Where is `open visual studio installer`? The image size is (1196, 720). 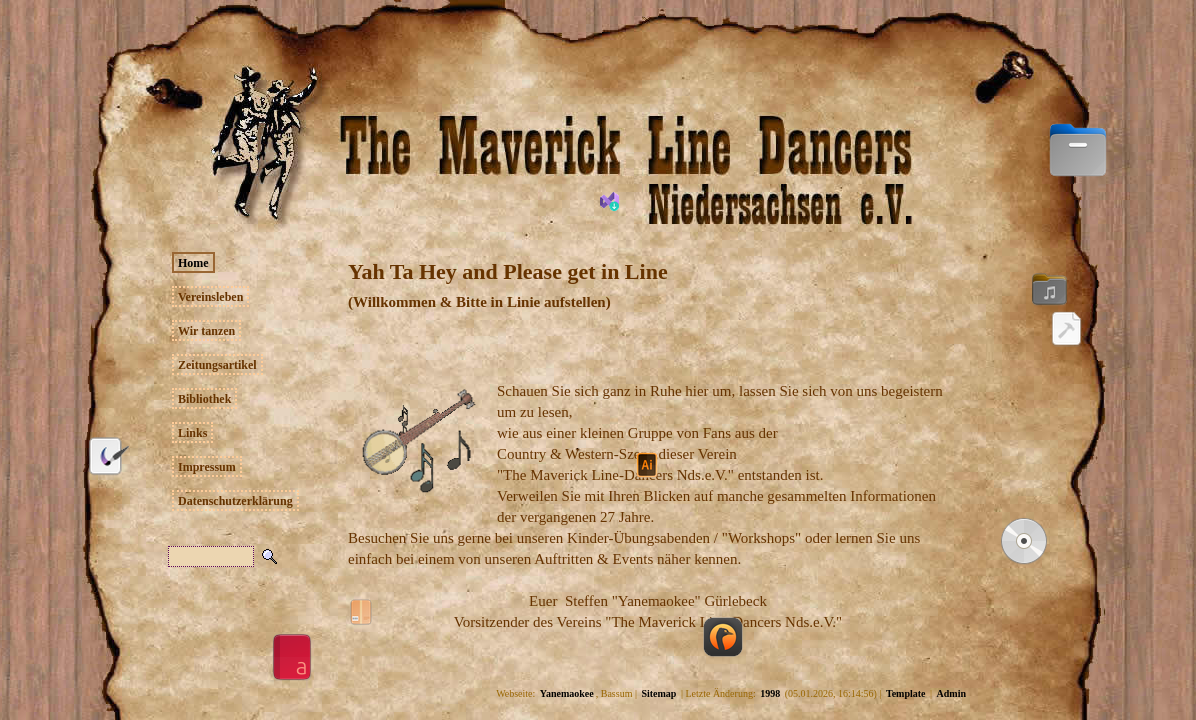
open visual studio installer is located at coordinates (609, 201).